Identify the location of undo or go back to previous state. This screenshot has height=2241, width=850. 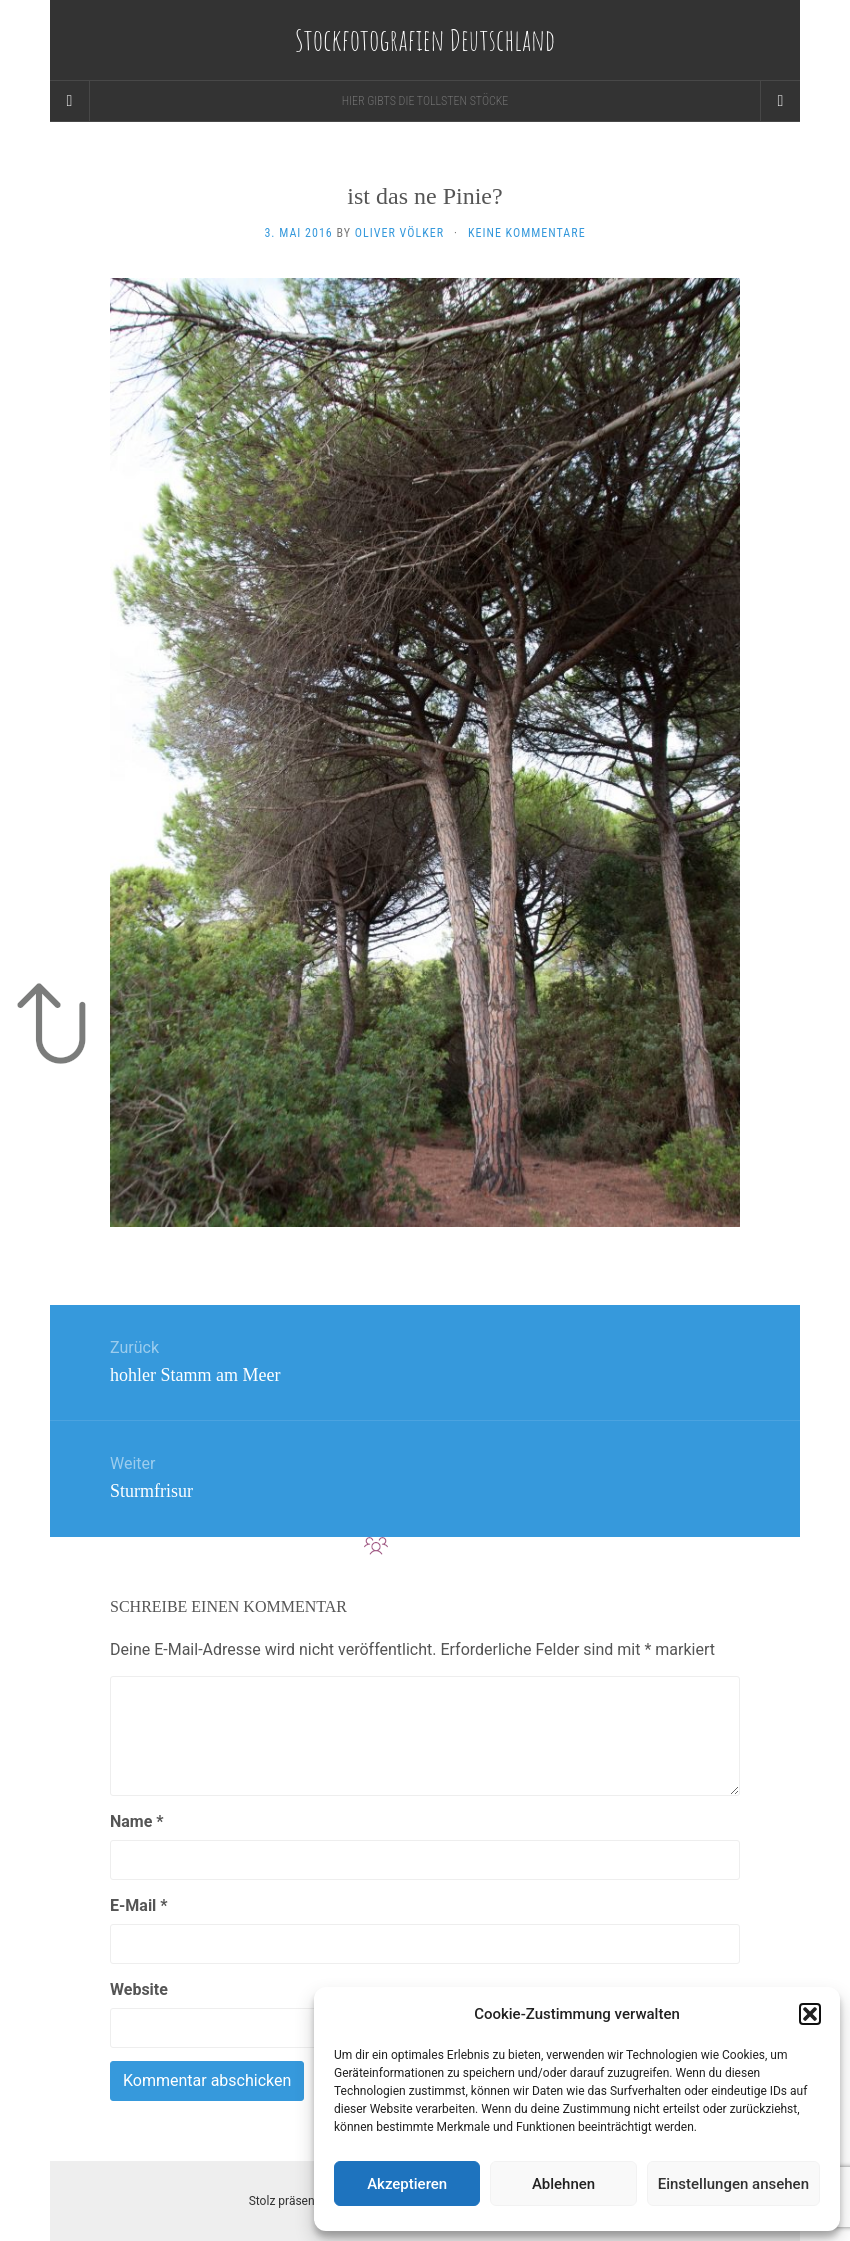
(54, 1023).